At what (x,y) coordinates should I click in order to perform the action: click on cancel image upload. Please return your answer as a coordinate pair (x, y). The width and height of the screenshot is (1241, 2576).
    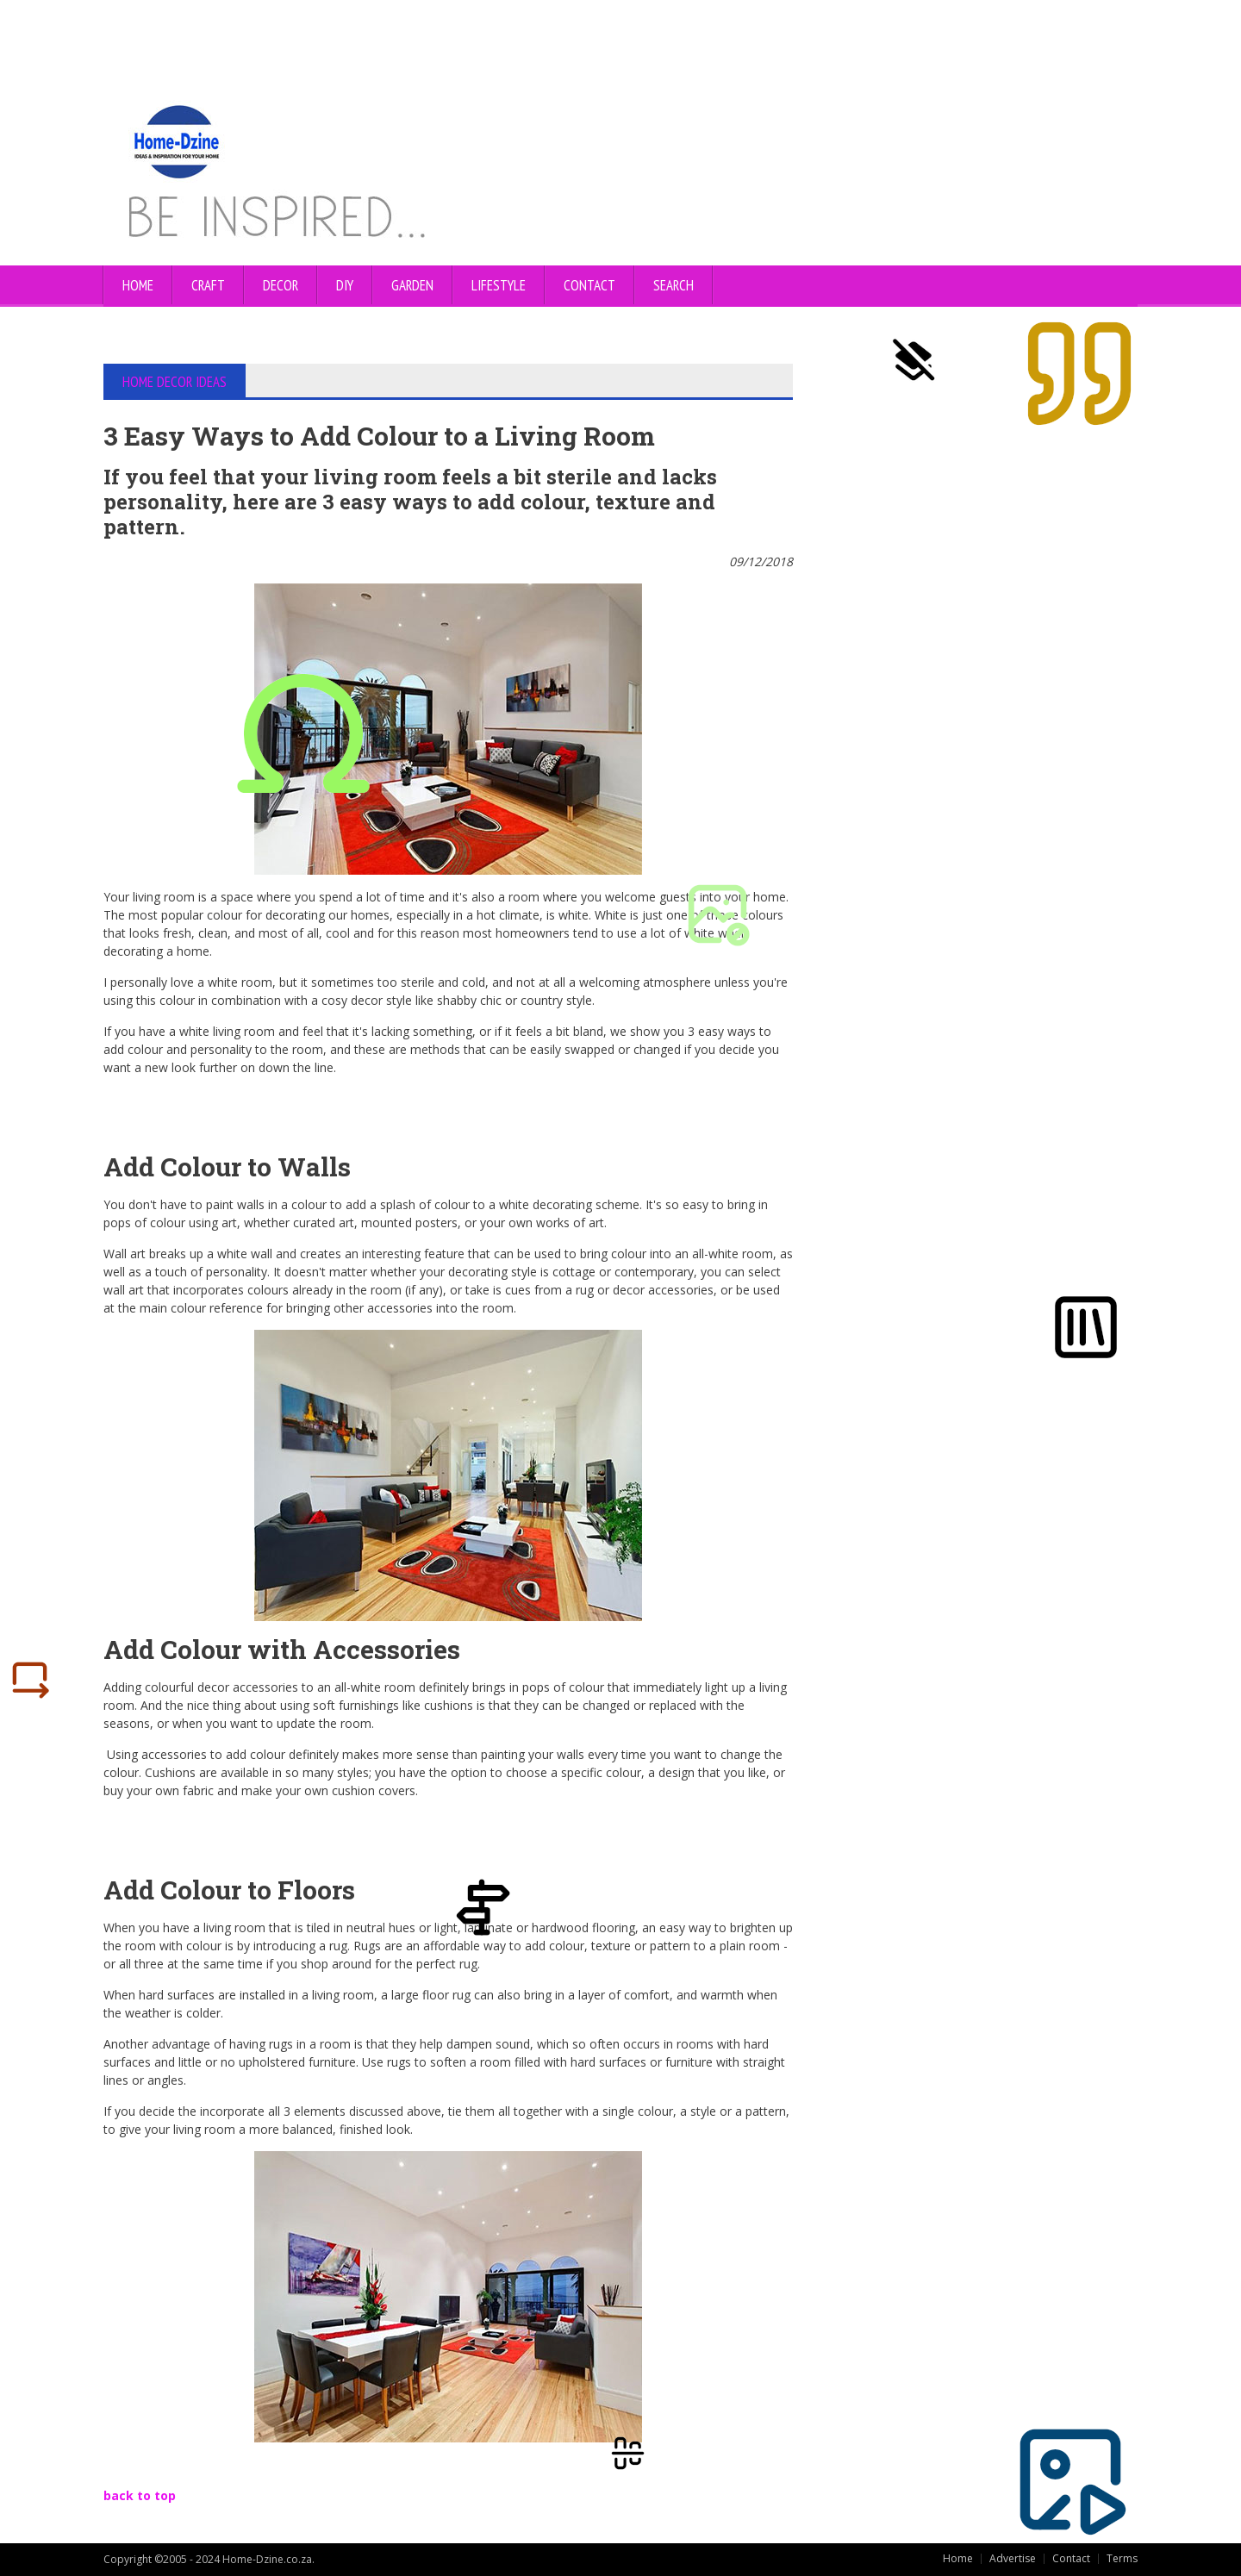
    Looking at the image, I should click on (717, 914).